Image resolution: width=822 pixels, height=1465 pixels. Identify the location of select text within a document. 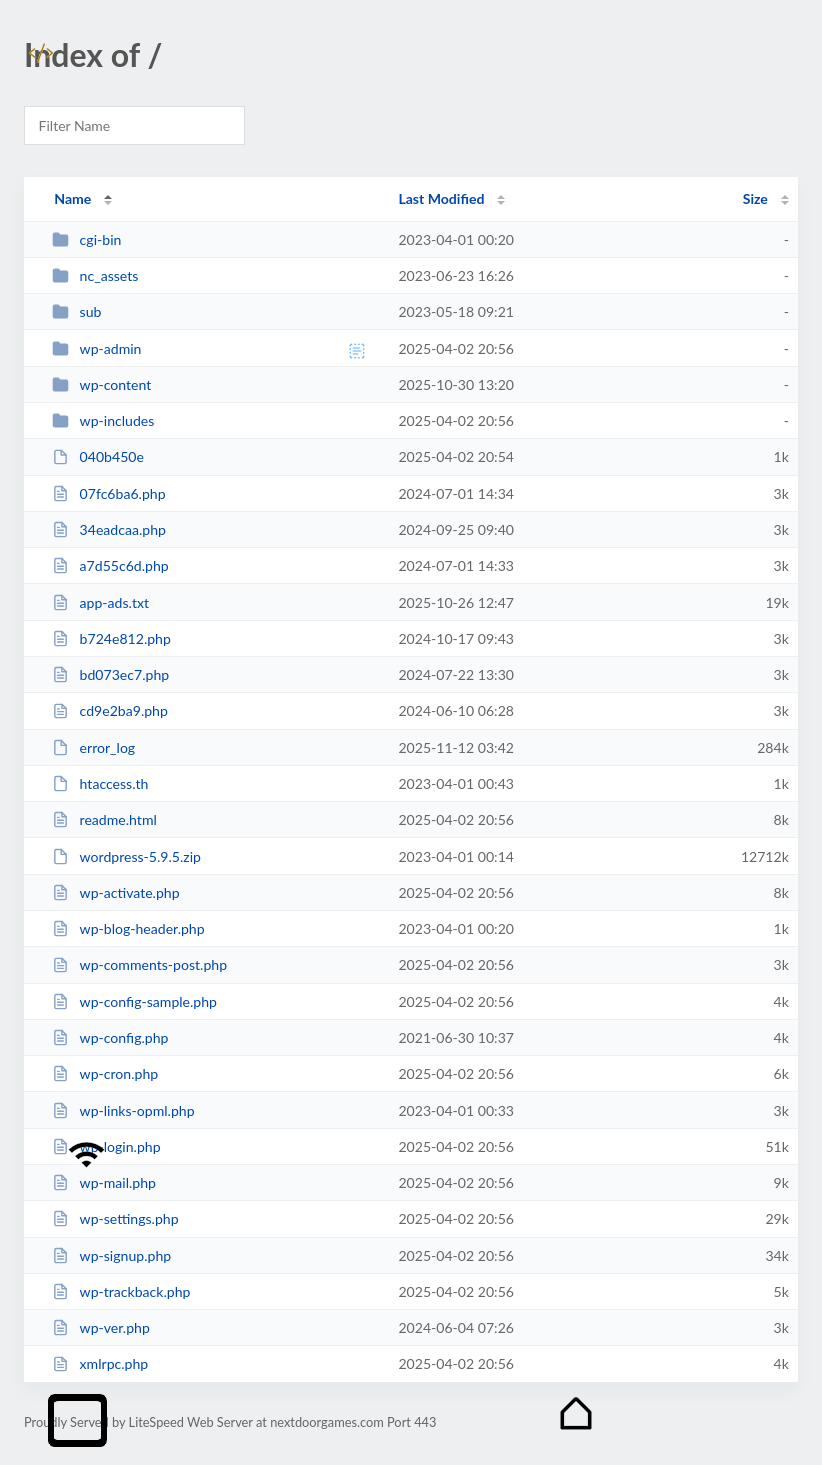
(357, 351).